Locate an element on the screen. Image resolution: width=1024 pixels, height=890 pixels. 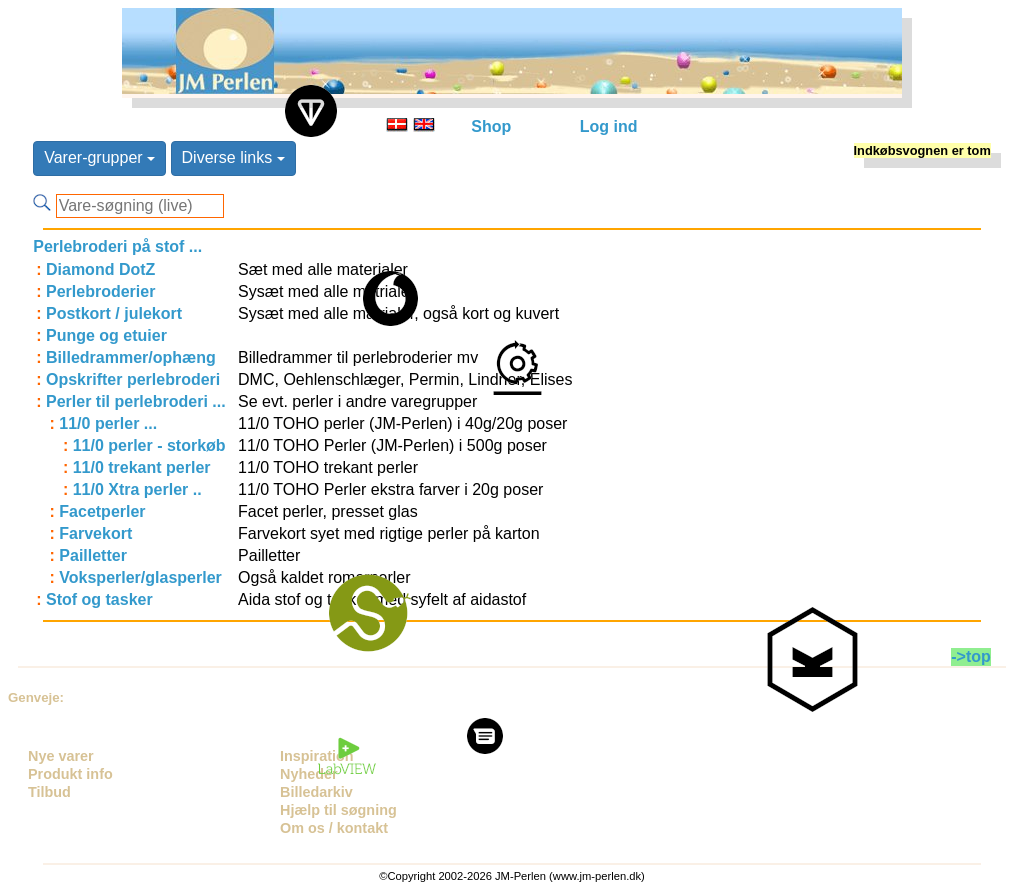
open Google Messages app is located at coordinates (485, 736).